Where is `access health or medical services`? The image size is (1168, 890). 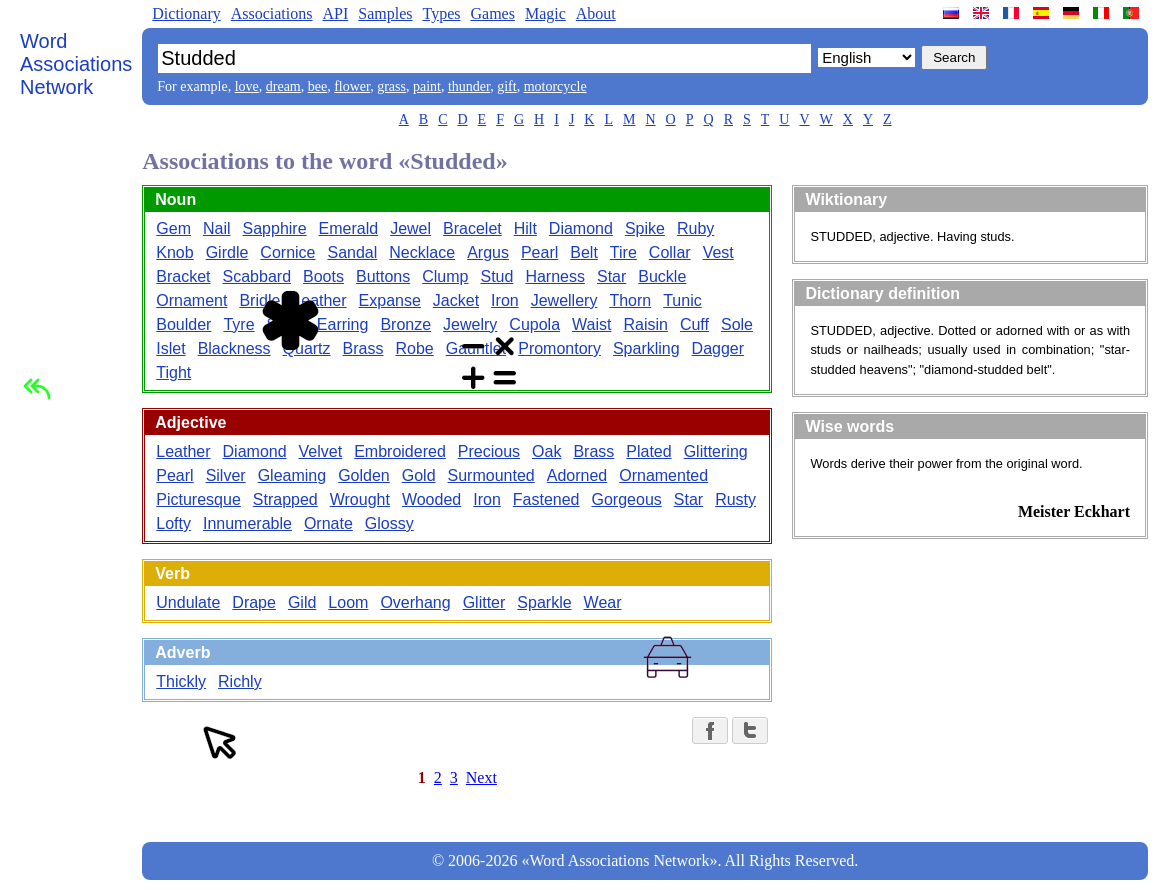 access health or medical services is located at coordinates (290, 320).